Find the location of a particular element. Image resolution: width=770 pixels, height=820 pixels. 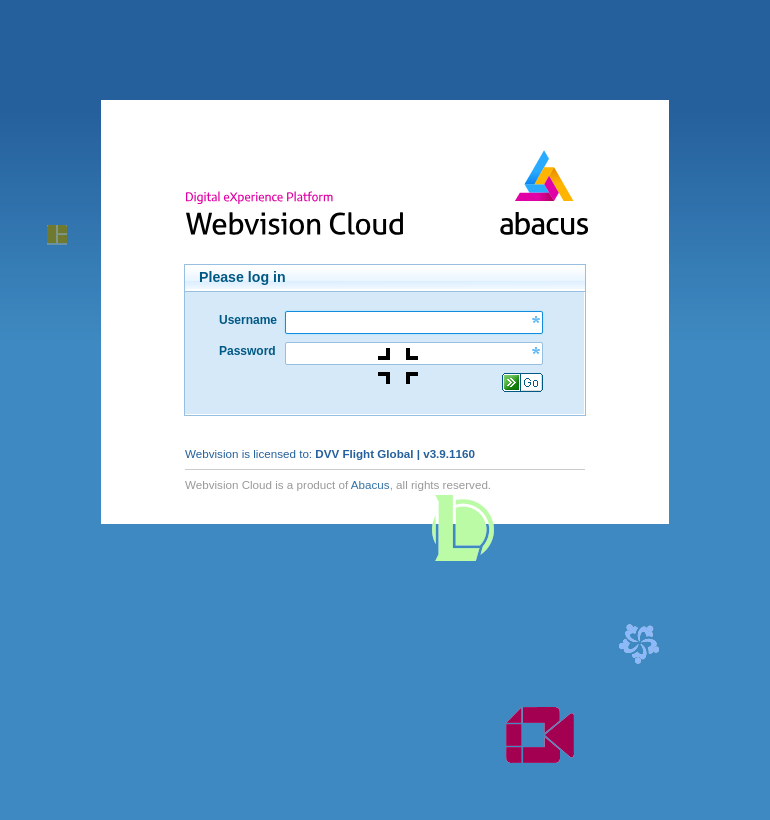

tmux terminal multiplexer logo is located at coordinates (57, 235).